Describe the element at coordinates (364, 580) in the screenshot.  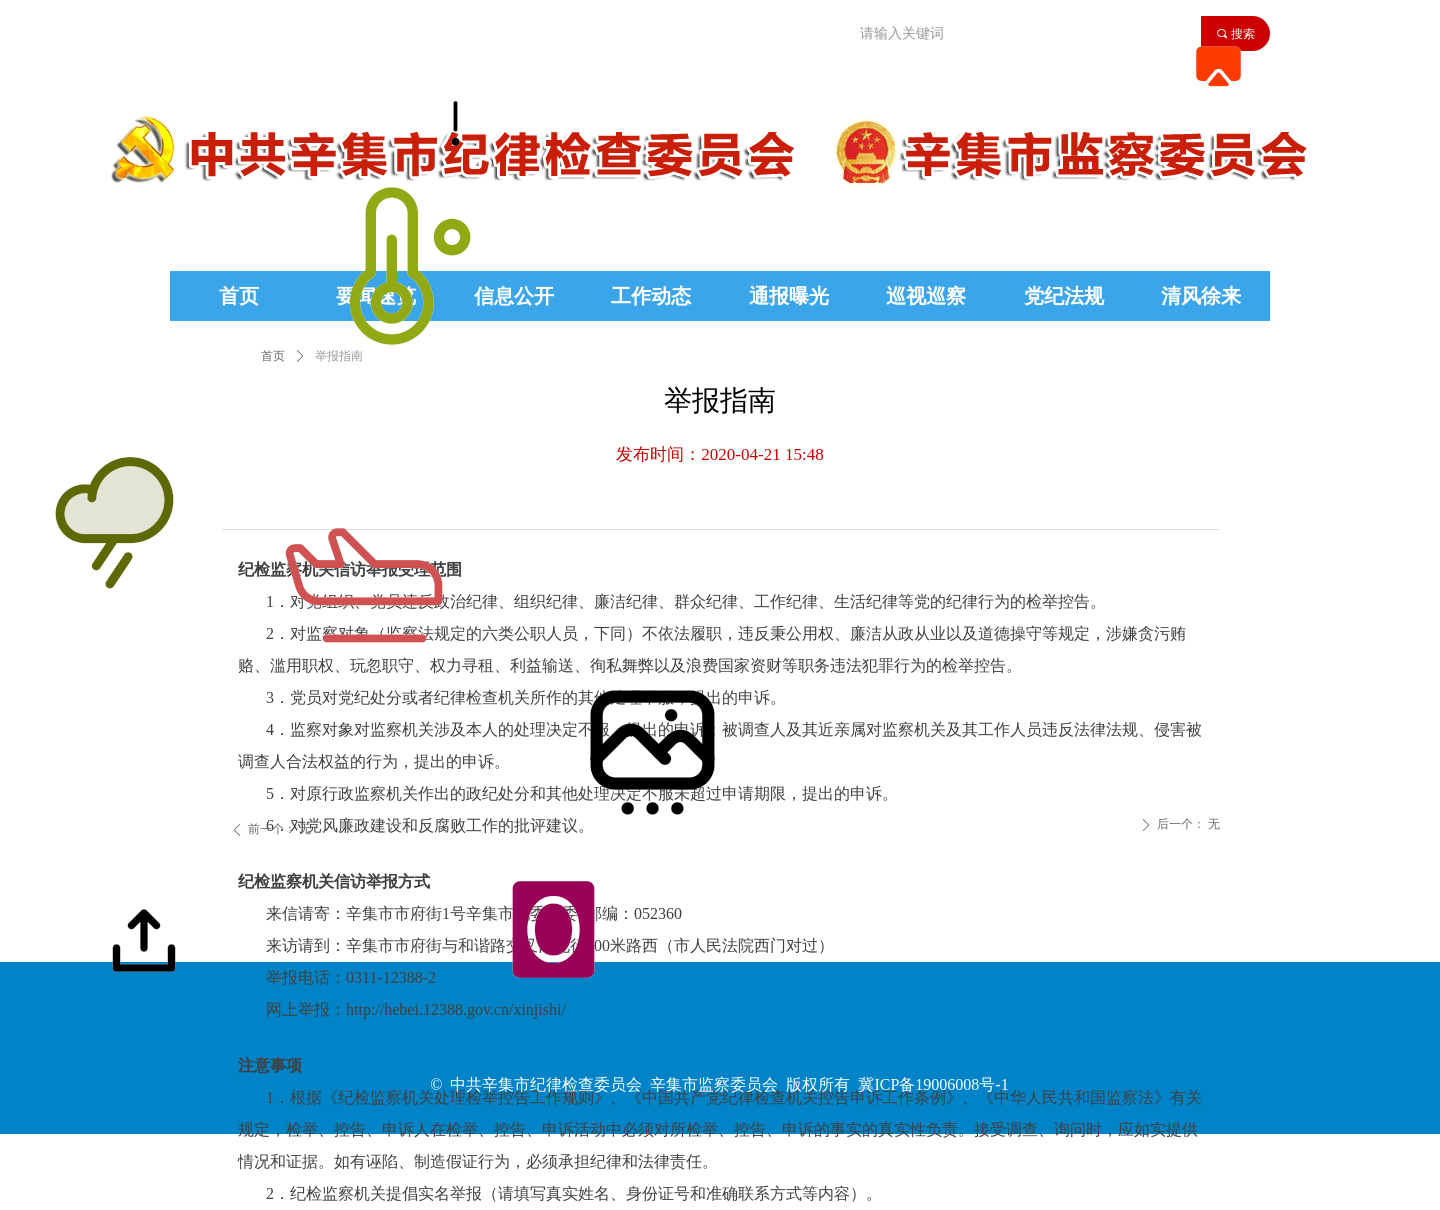
I see `indicates flight mode is active` at that location.